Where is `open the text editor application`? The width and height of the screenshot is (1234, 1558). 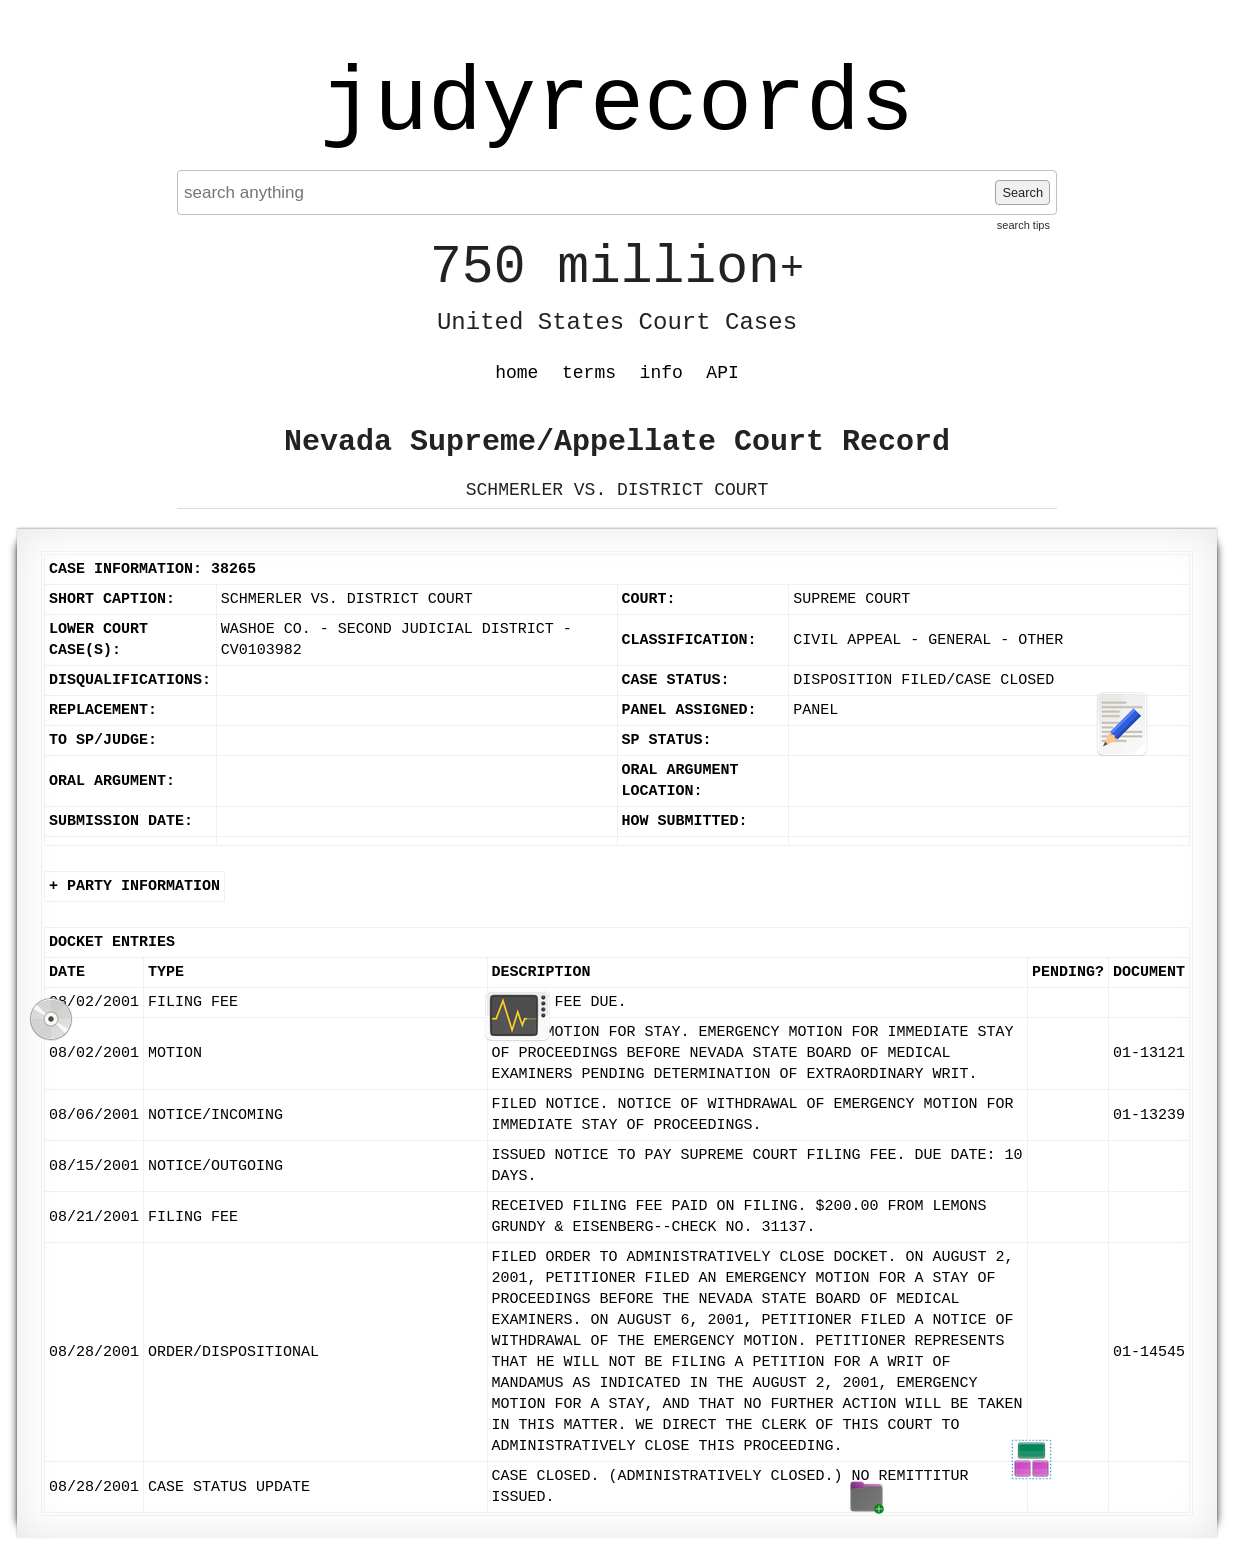 open the text editor application is located at coordinates (1122, 724).